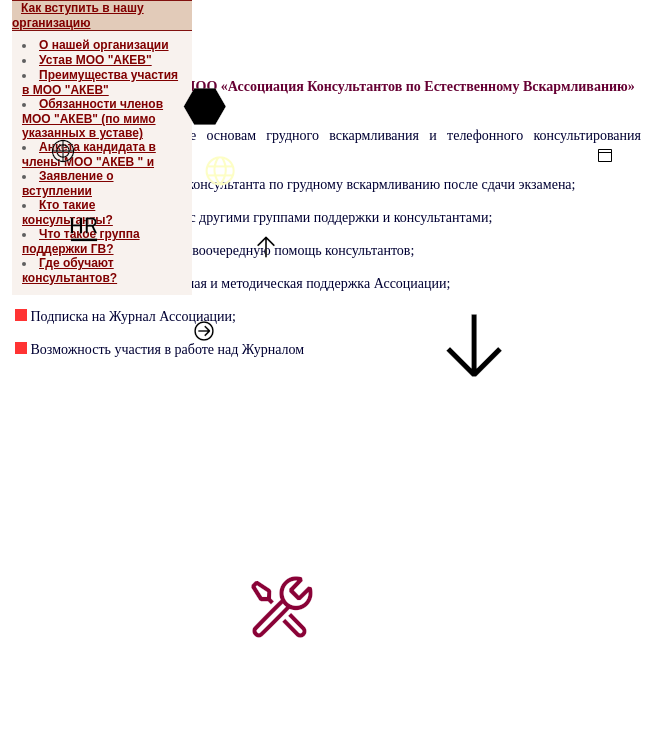  I want to click on set a data breakpoint in the debugger, so click(206, 106).